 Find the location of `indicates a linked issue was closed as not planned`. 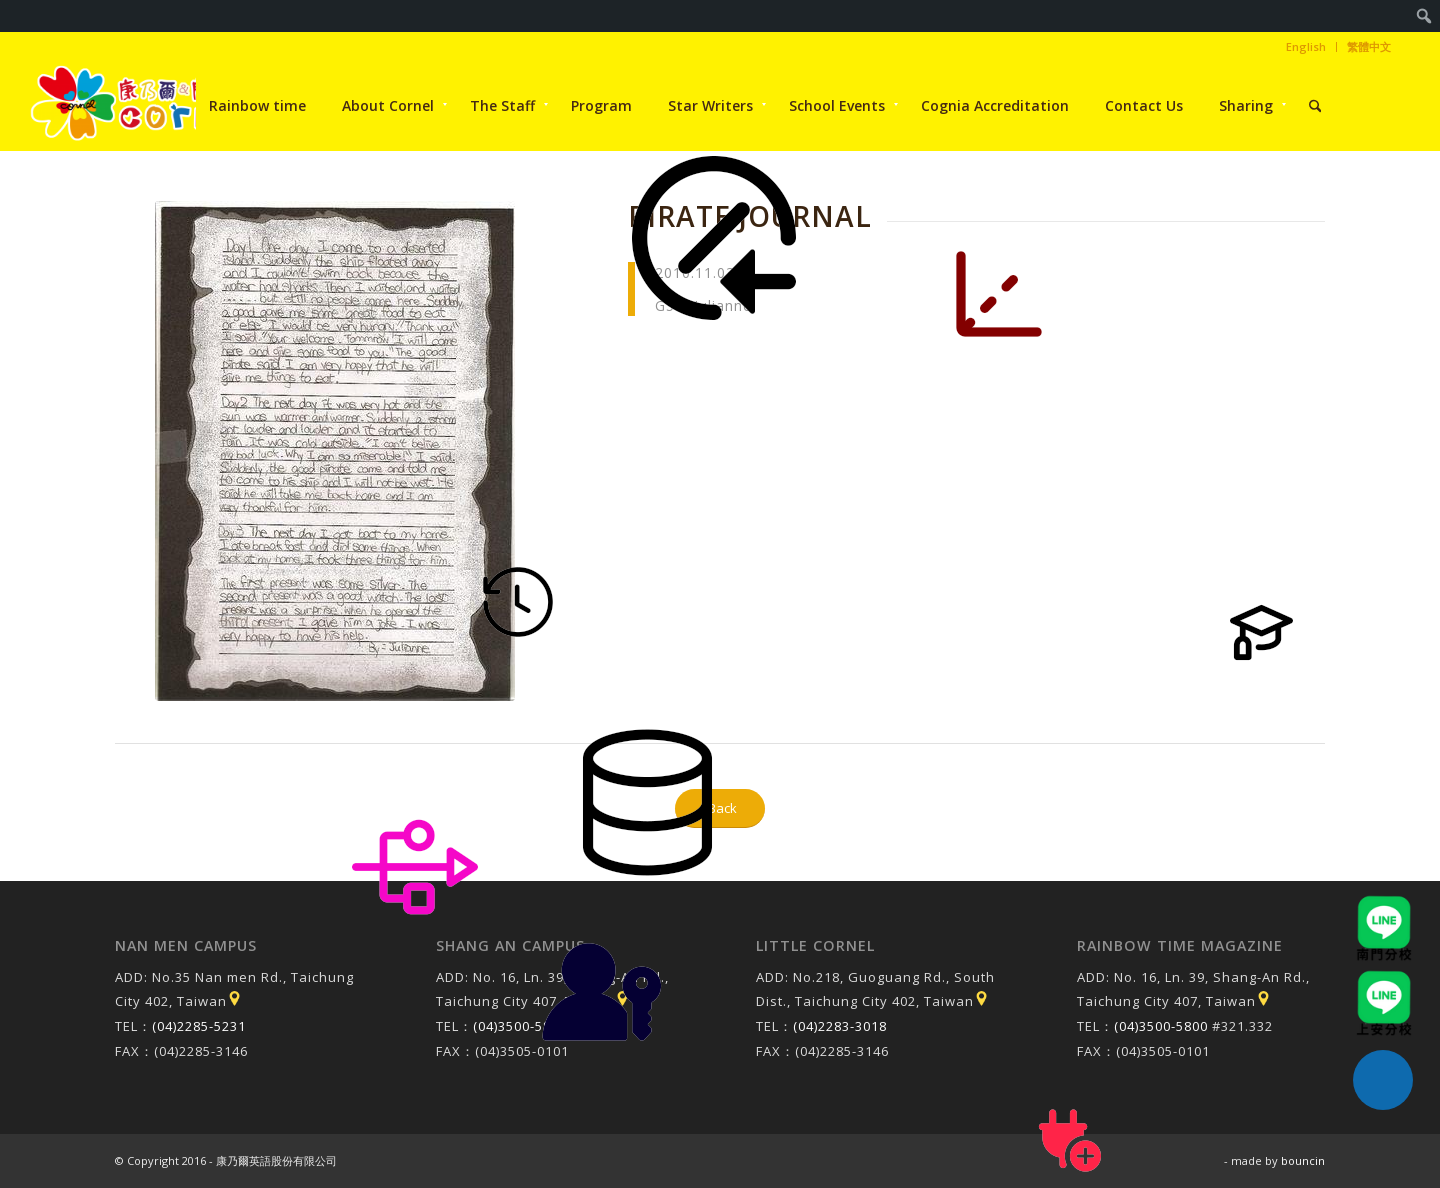

indicates a linked issue was closed as not planned is located at coordinates (714, 238).